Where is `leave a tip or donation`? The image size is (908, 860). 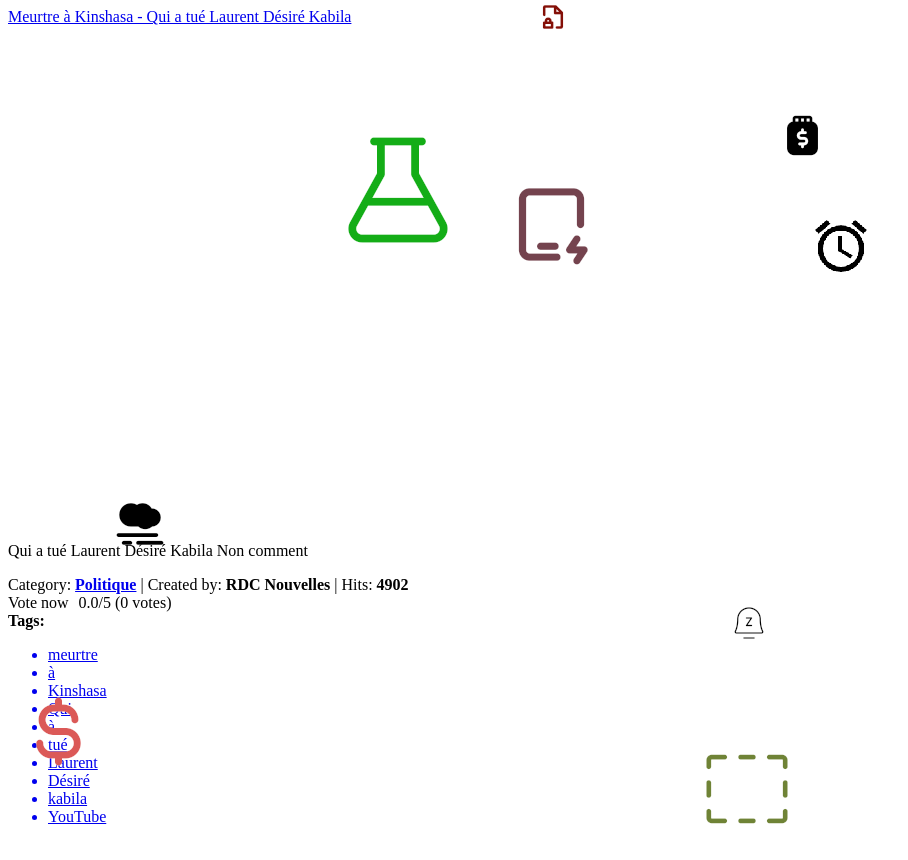 leave a tip or donation is located at coordinates (802, 135).